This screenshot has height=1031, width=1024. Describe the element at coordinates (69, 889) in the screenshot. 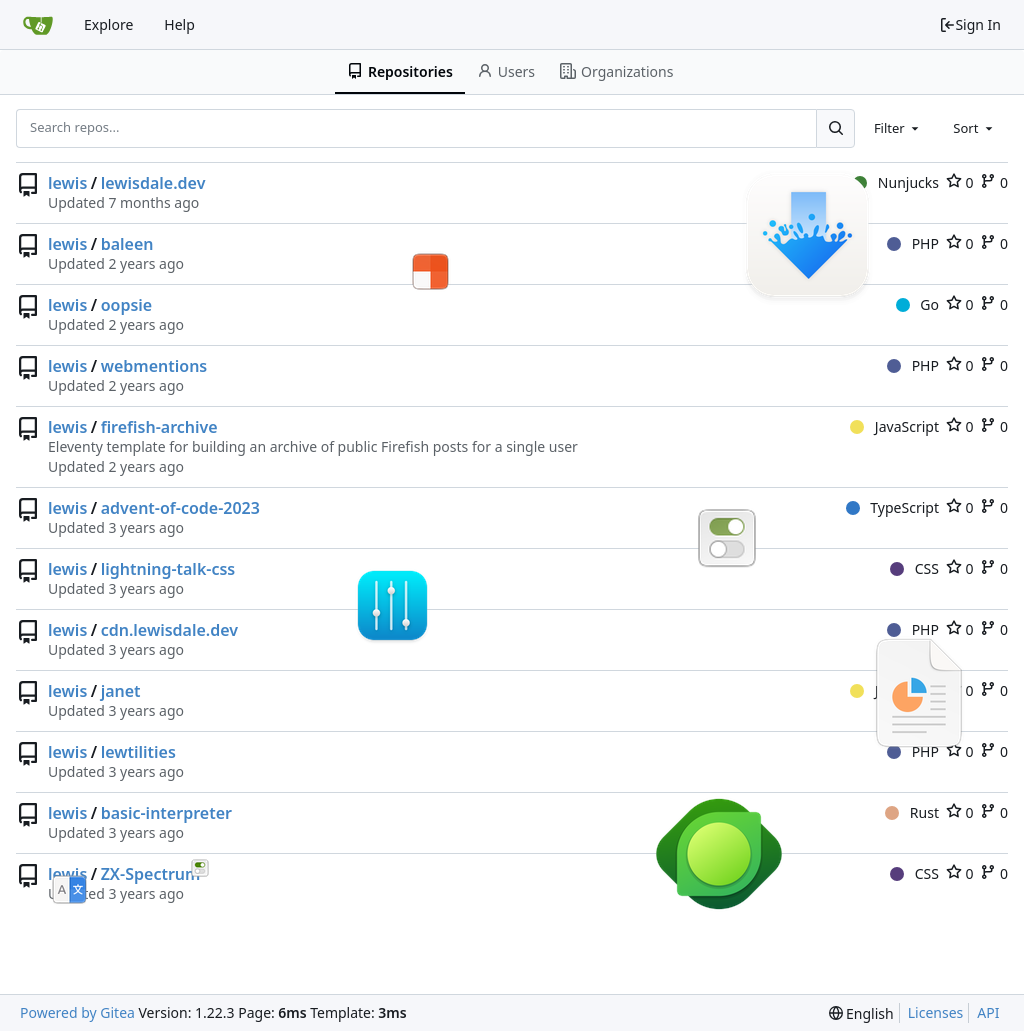

I see `access language and region settings` at that location.